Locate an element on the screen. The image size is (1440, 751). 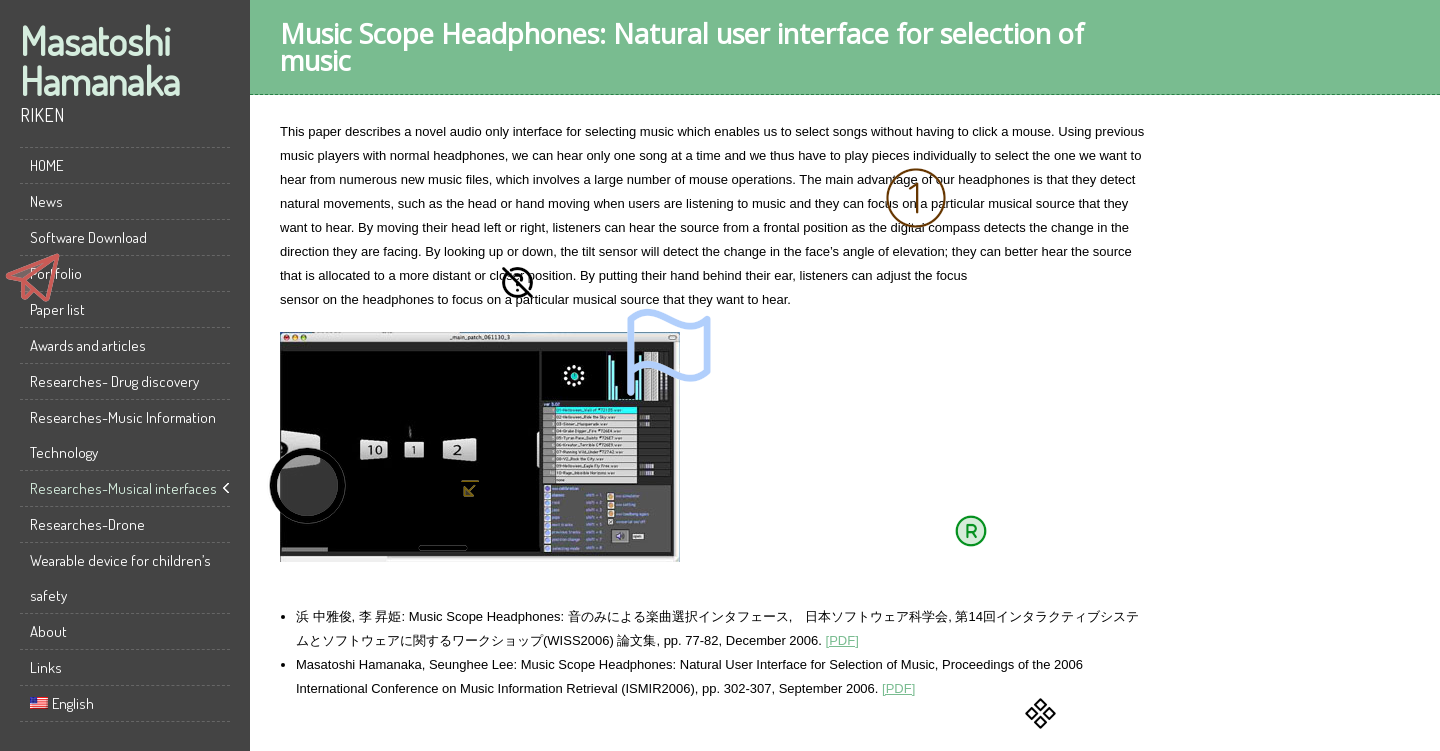
open Telegram messaging app is located at coordinates (34, 278).